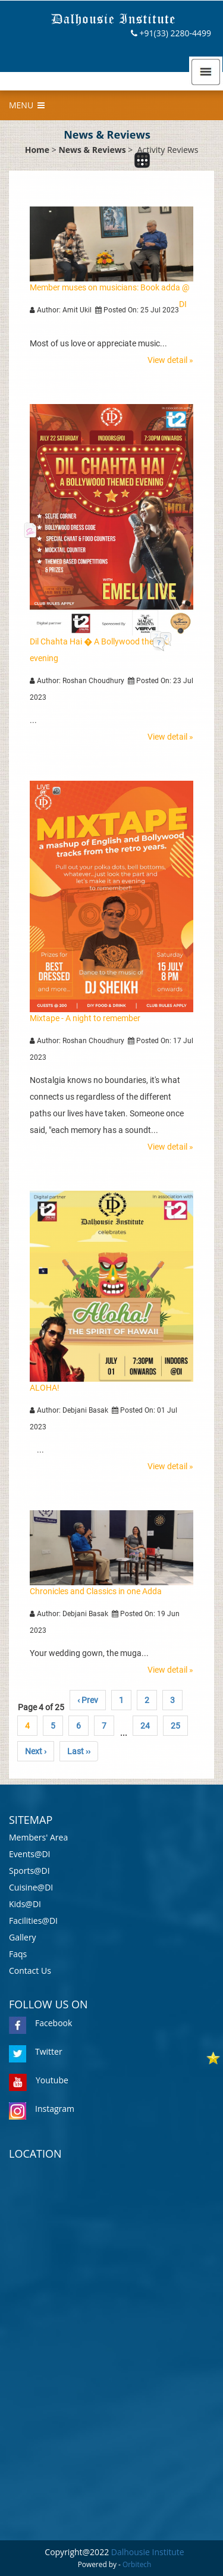 This screenshot has height=2576, width=223. What do you see at coordinates (213, 2058) in the screenshot?
I see `indicates a starred or favorited item` at bounding box center [213, 2058].